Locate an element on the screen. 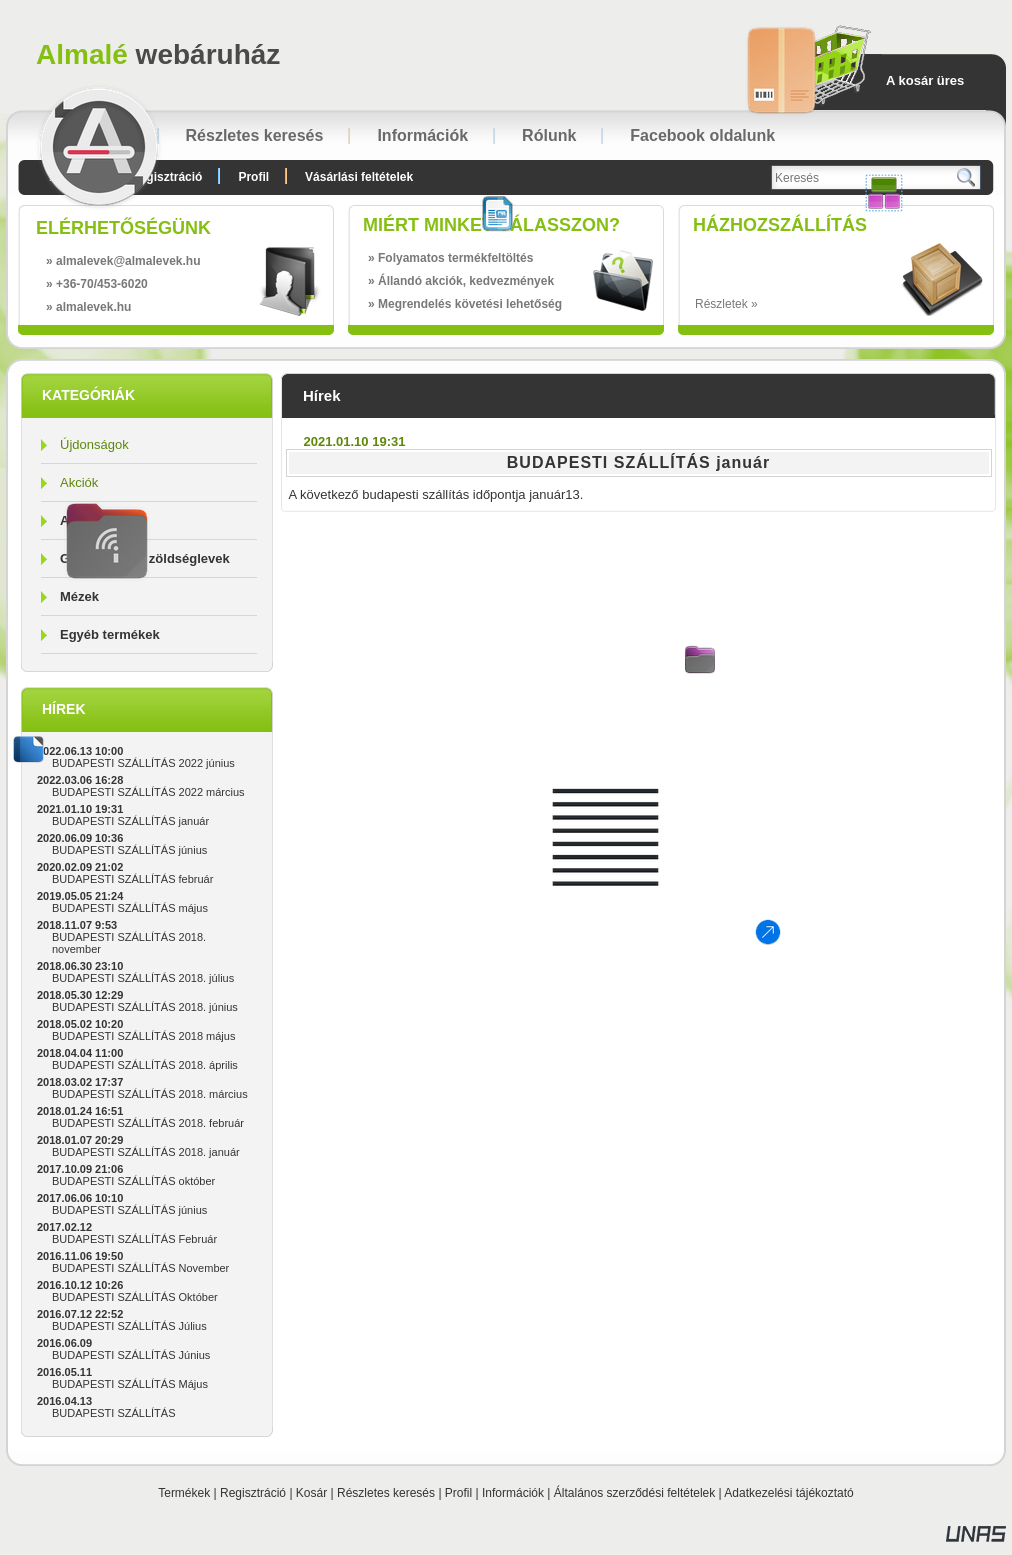 The width and height of the screenshot is (1012, 1555). open insync cloud sync folder is located at coordinates (107, 541).